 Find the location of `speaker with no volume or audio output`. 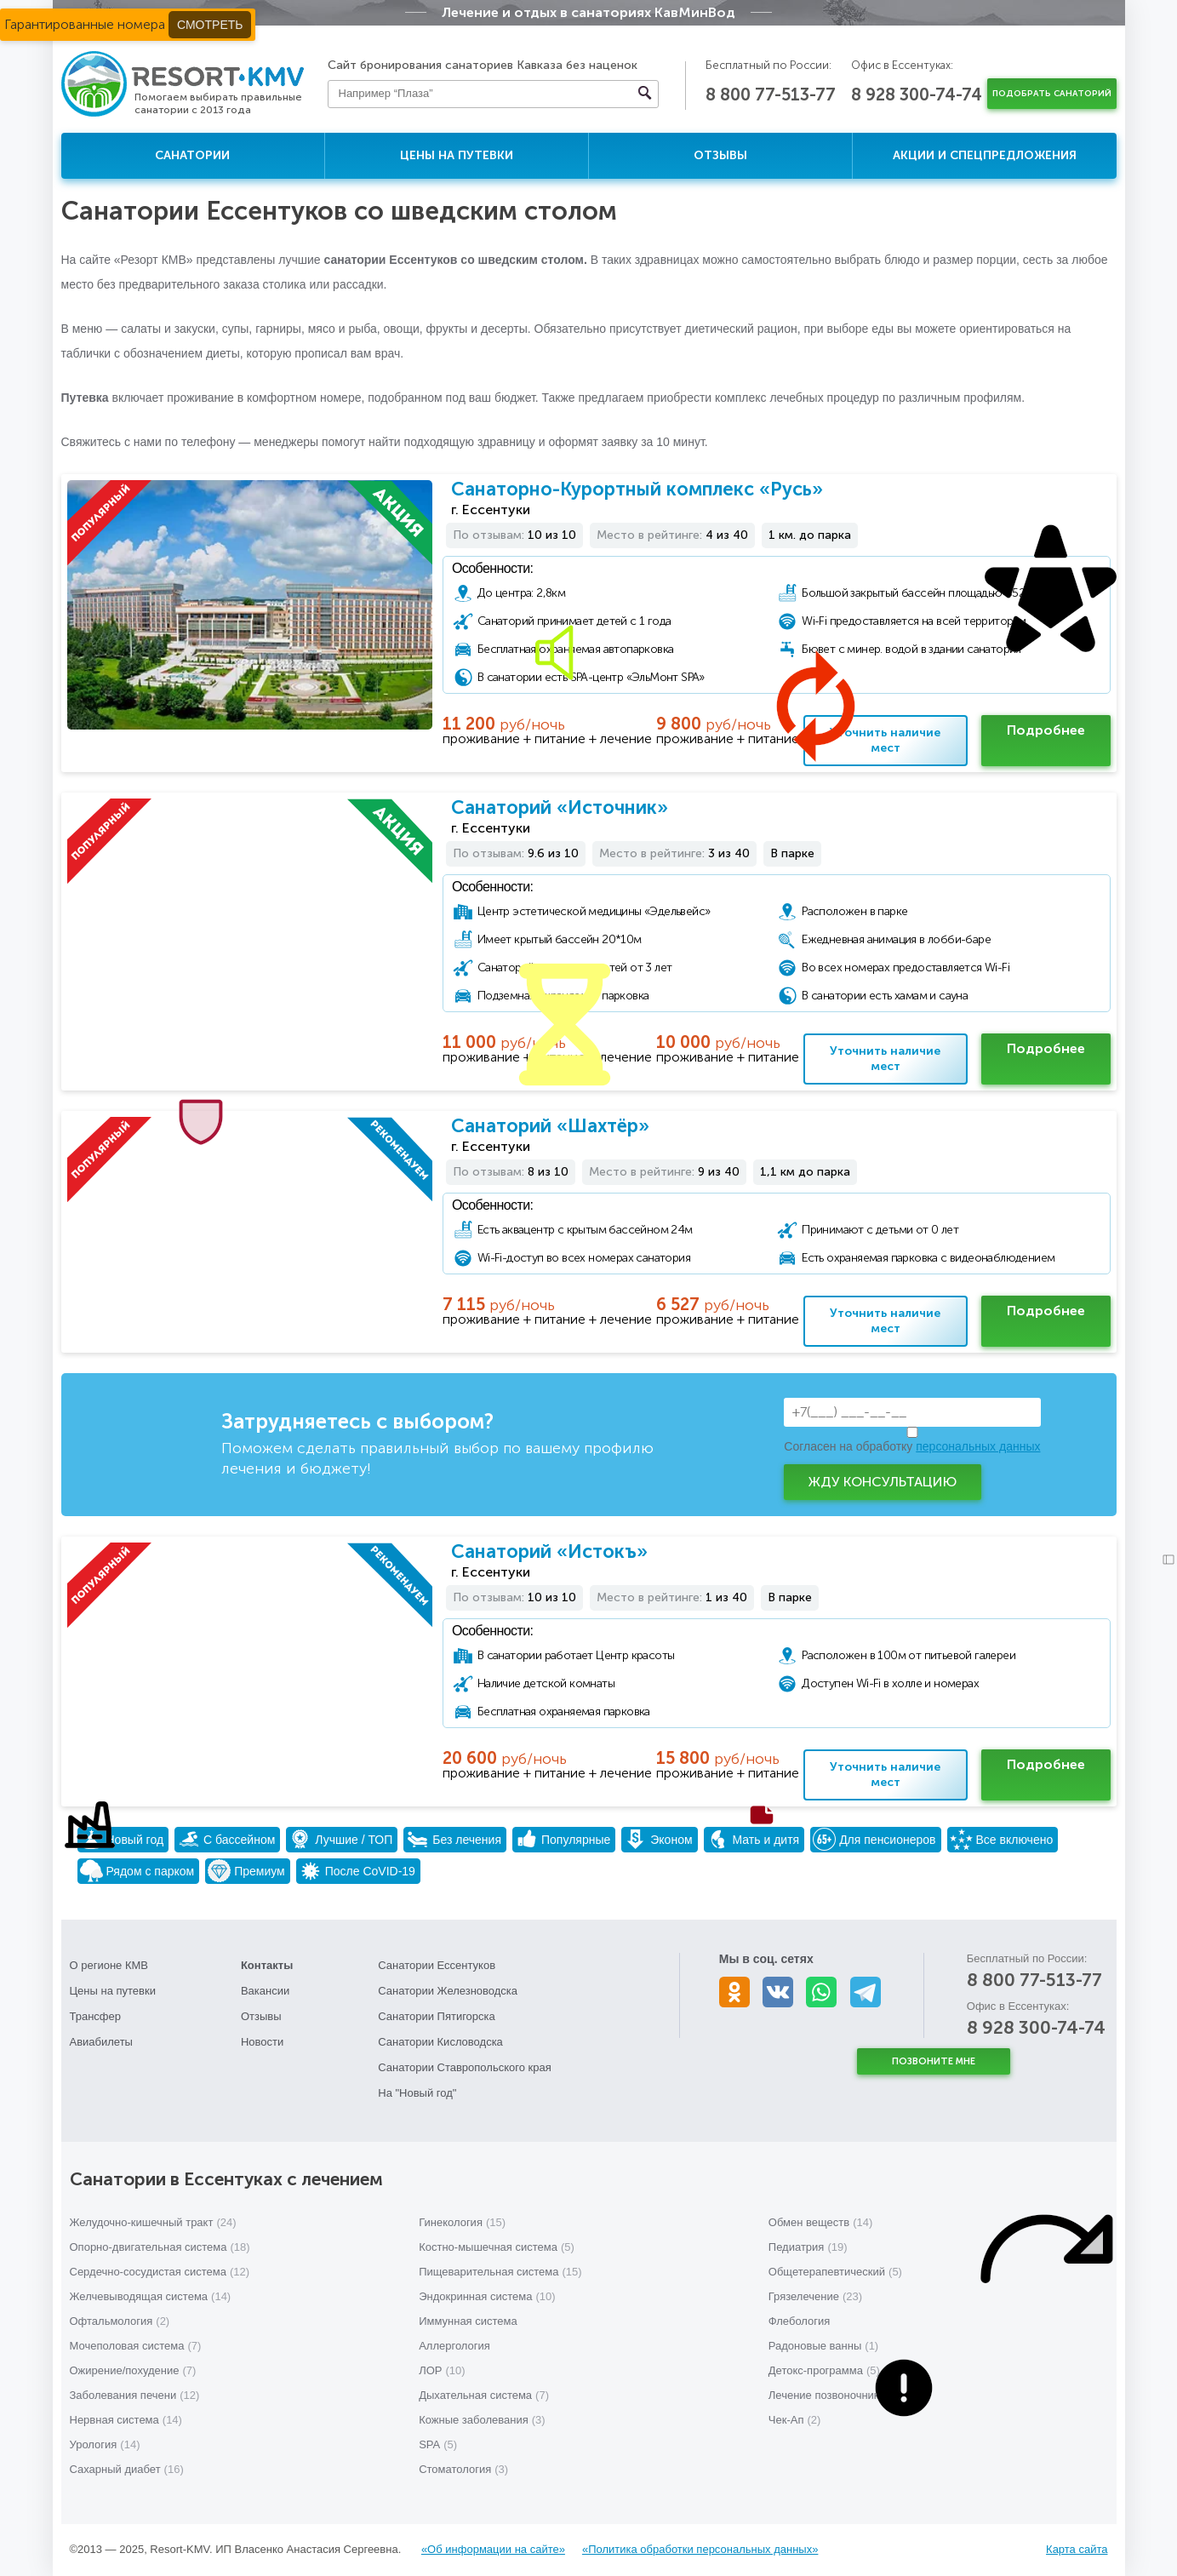

speaker with no volume or audio output is located at coordinates (564, 652).